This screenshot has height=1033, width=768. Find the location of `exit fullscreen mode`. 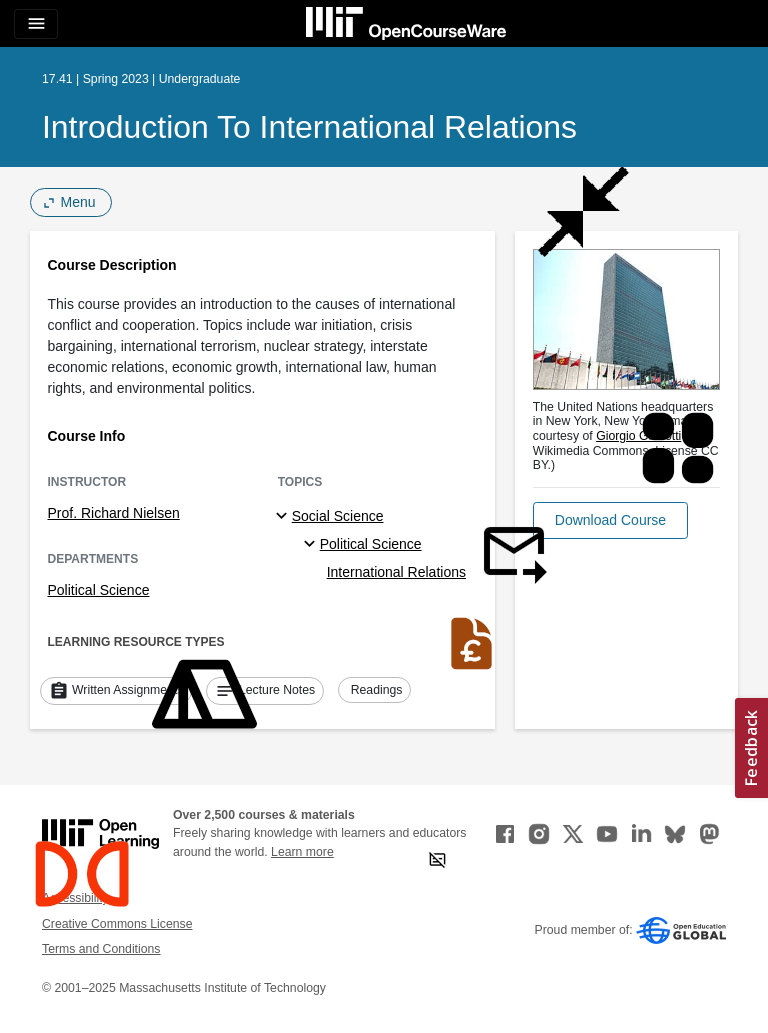

exit fullscreen mode is located at coordinates (583, 211).